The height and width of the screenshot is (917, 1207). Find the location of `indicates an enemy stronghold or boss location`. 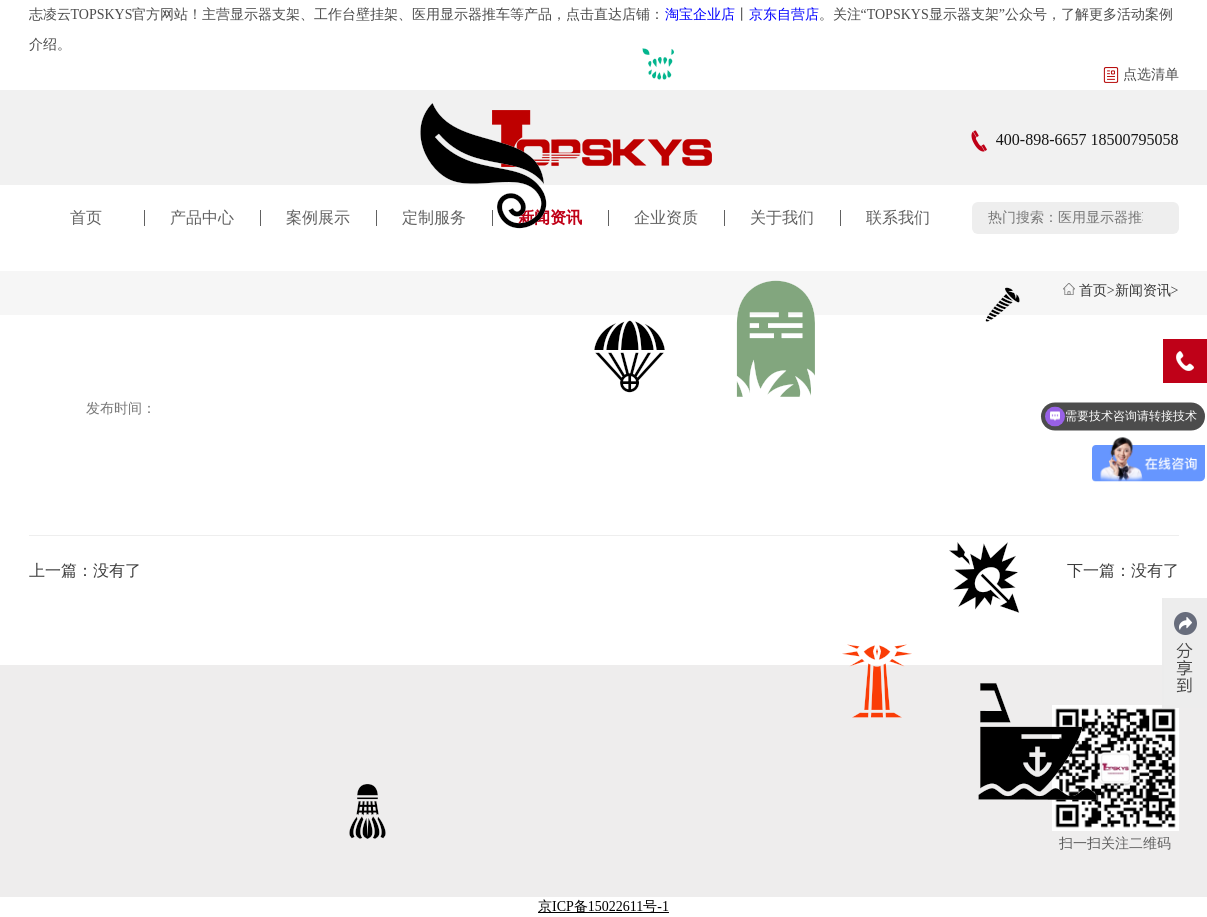

indicates an enemy stronghold or boss location is located at coordinates (877, 681).